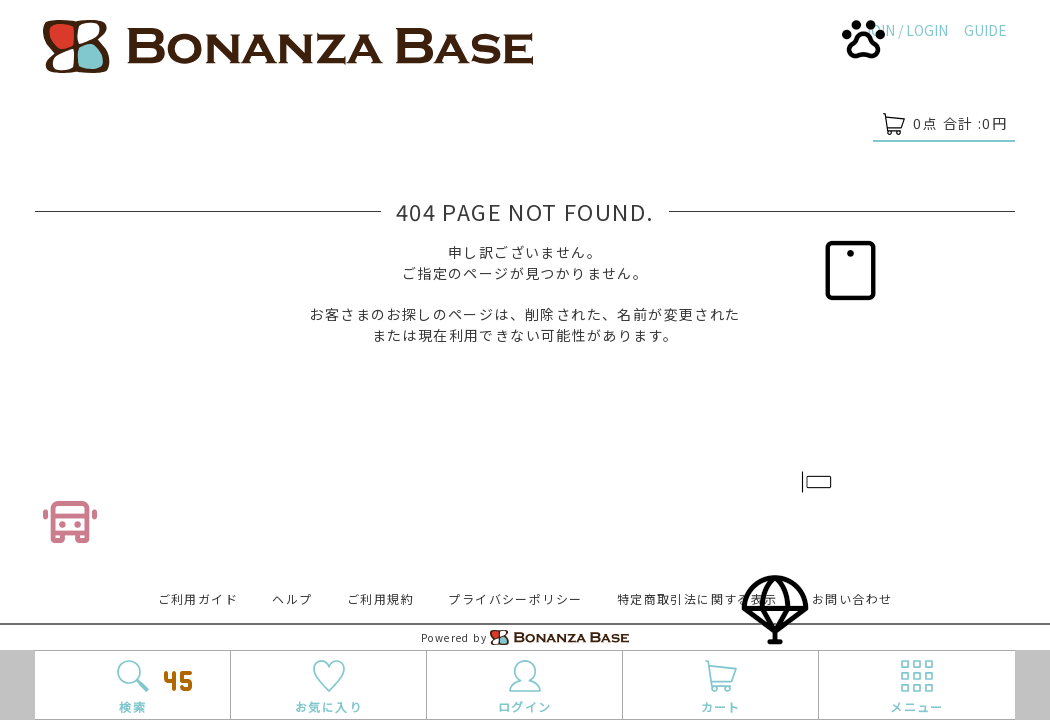 This screenshot has height=720, width=1050. Describe the element at coordinates (816, 482) in the screenshot. I see `align content to the left` at that location.